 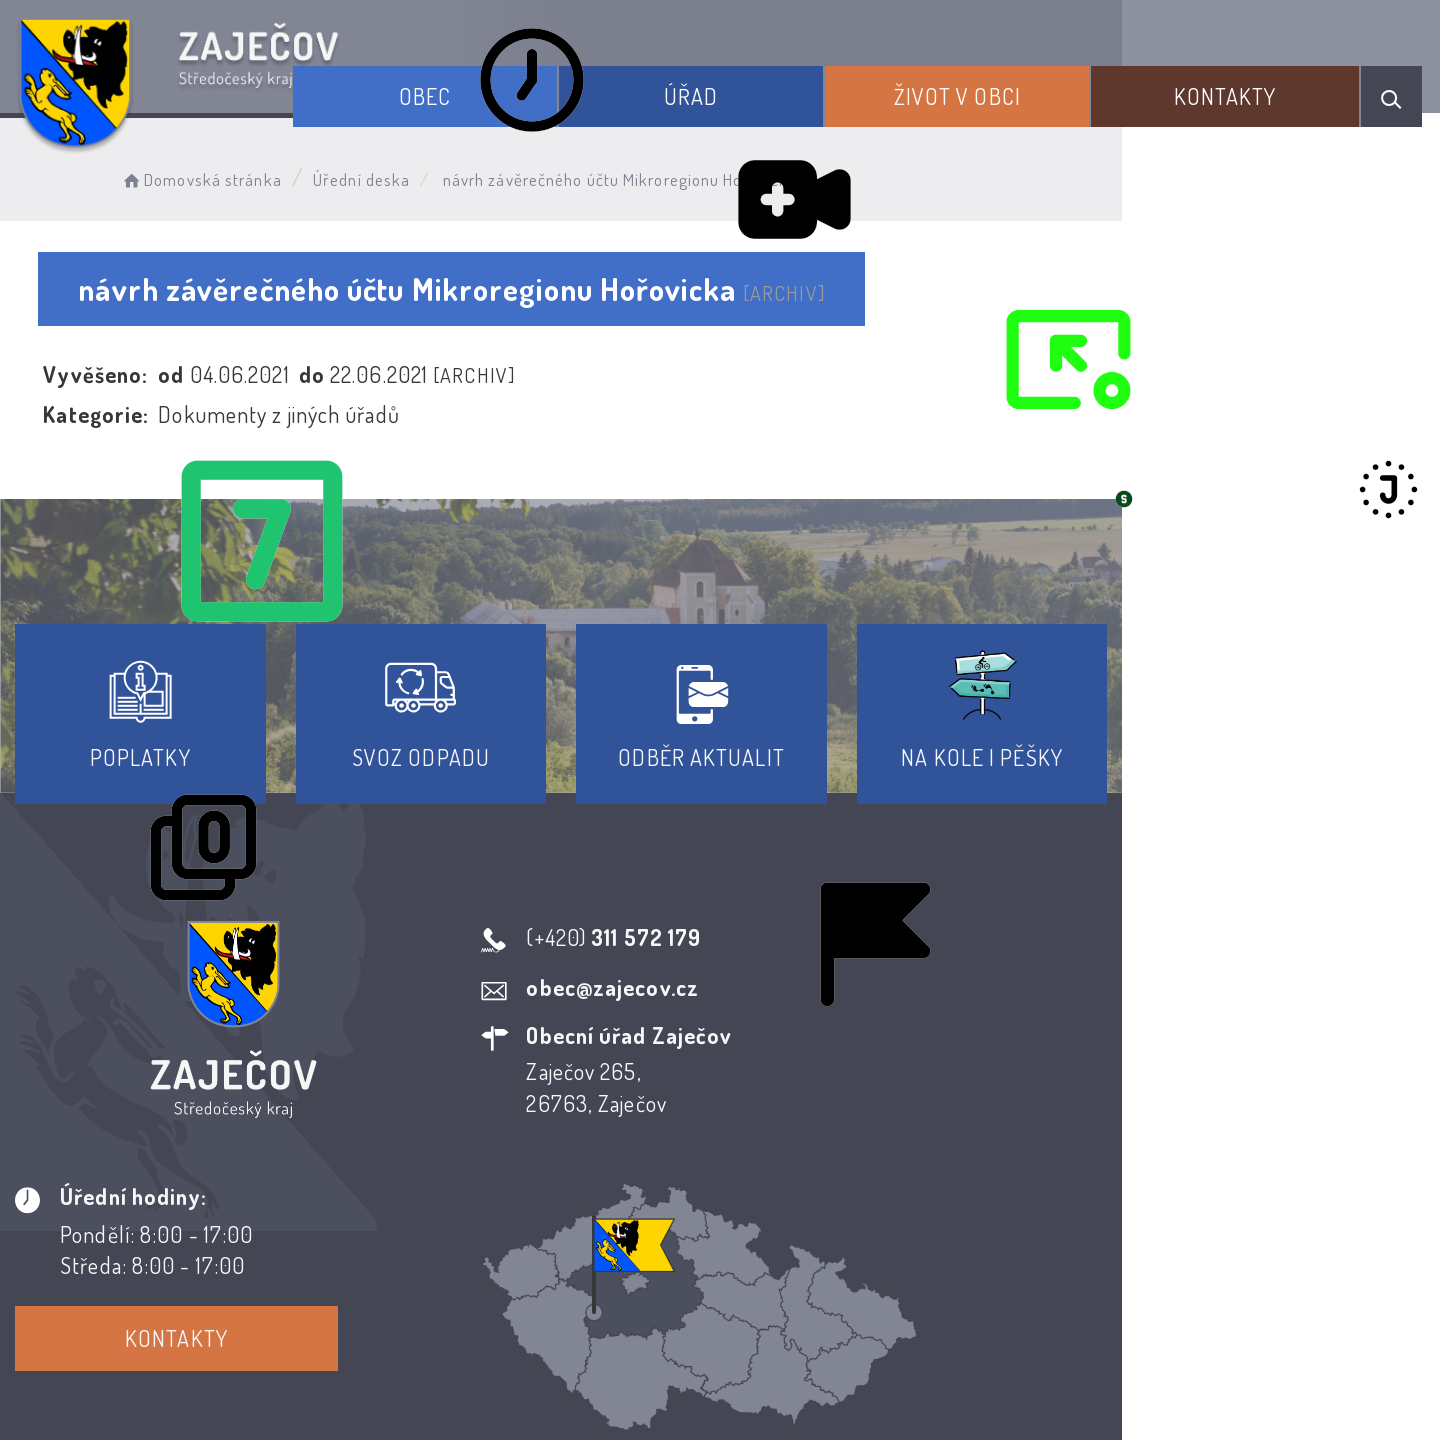 What do you see at coordinates (1124, 499) in the screenshot?
I see `indicates a "small" size option` at bounding box center [1124, 499].